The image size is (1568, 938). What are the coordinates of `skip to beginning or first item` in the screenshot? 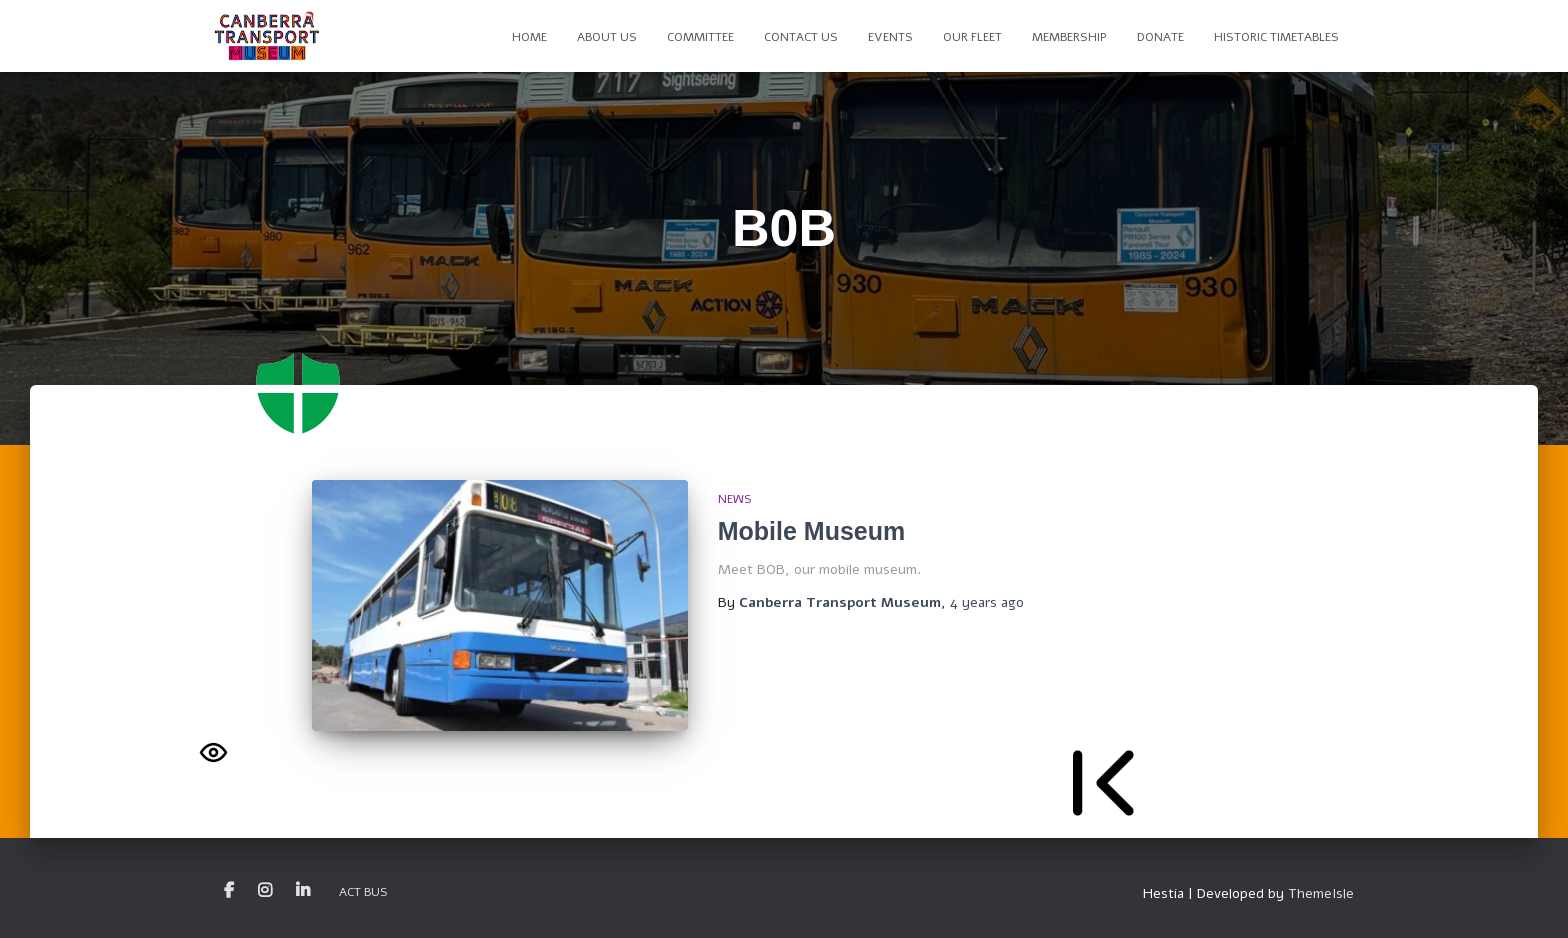 It's located at (1101, 783).